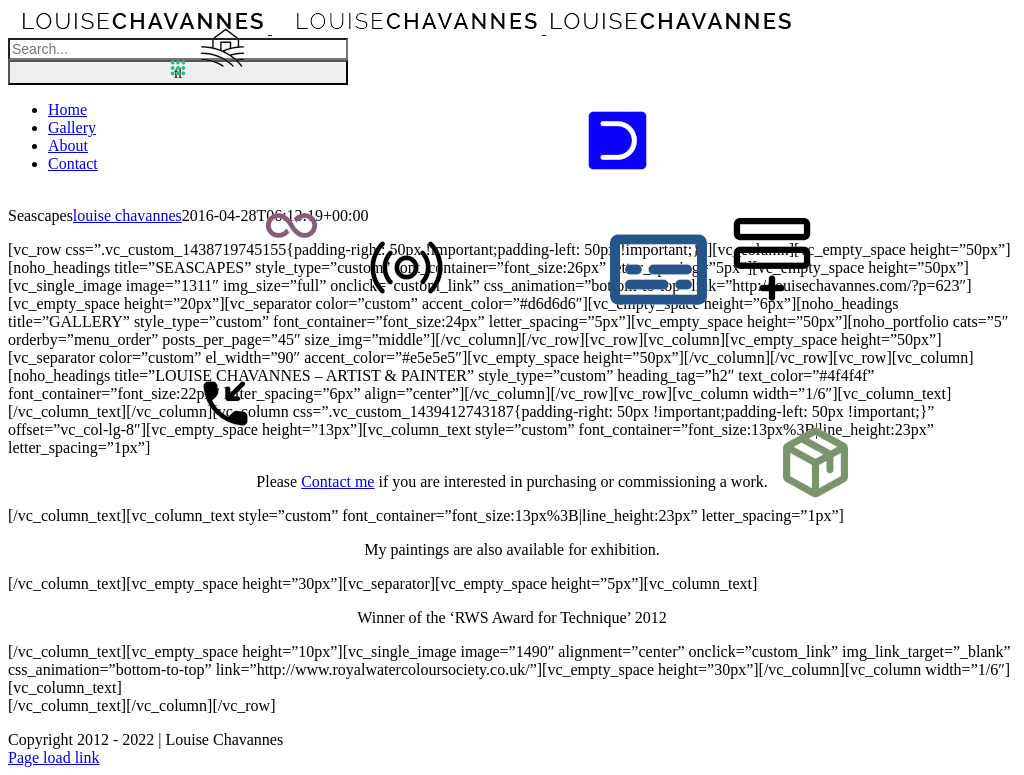  What do you see at coordinates (772, 253) in the screenshot?
I see `add a new row below` at bounding box center [772, 253].